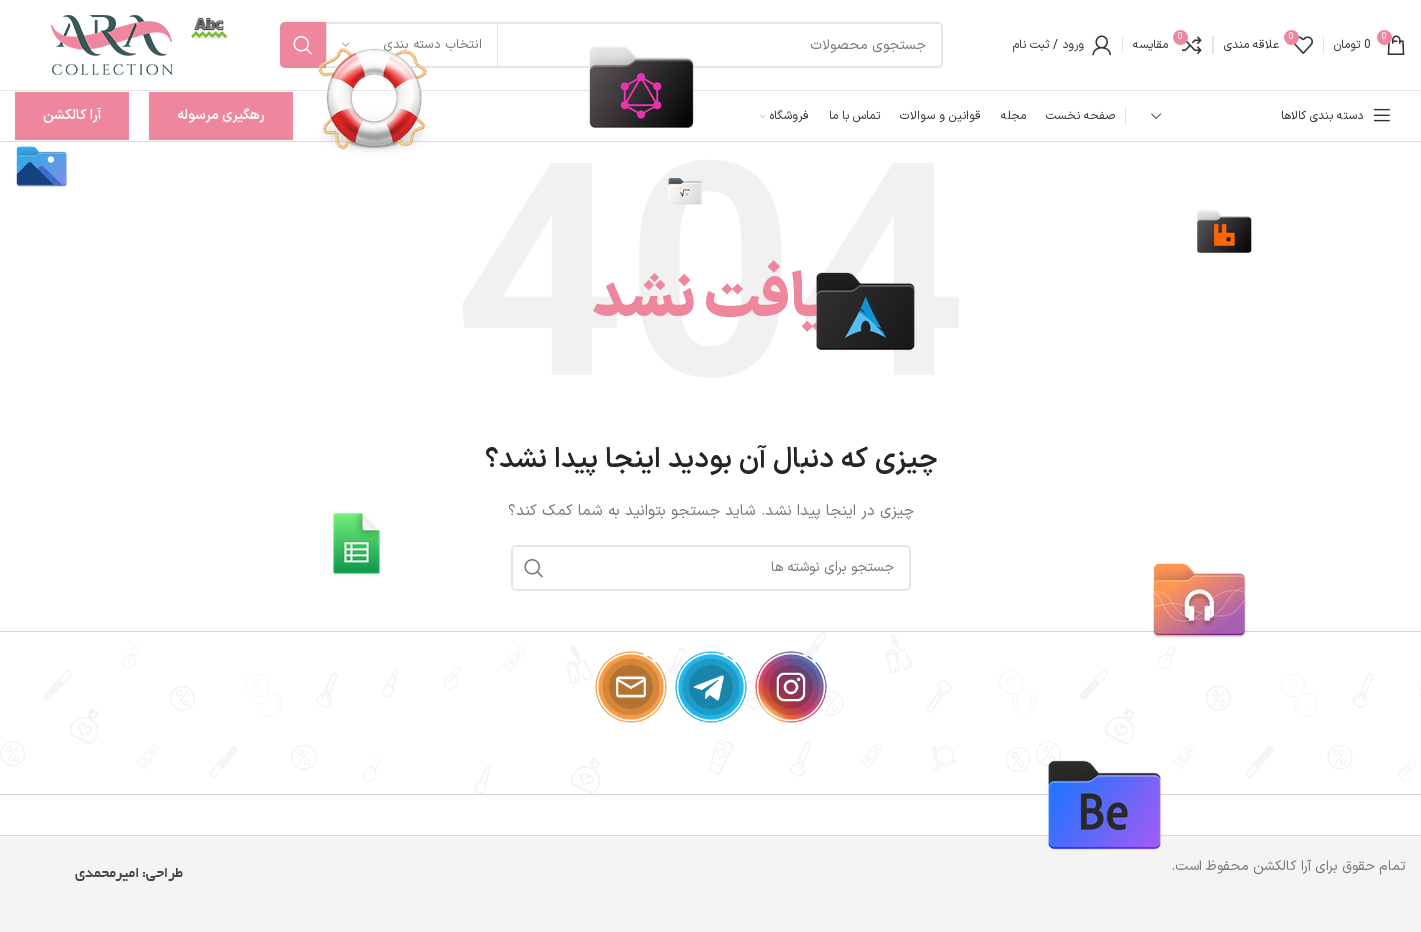 The width and height of the screenshot is (1421, 932). Describe the element at coordinates (865, 314) in the screenshot. I see `folder containing arch linux files or configurations` at that location.